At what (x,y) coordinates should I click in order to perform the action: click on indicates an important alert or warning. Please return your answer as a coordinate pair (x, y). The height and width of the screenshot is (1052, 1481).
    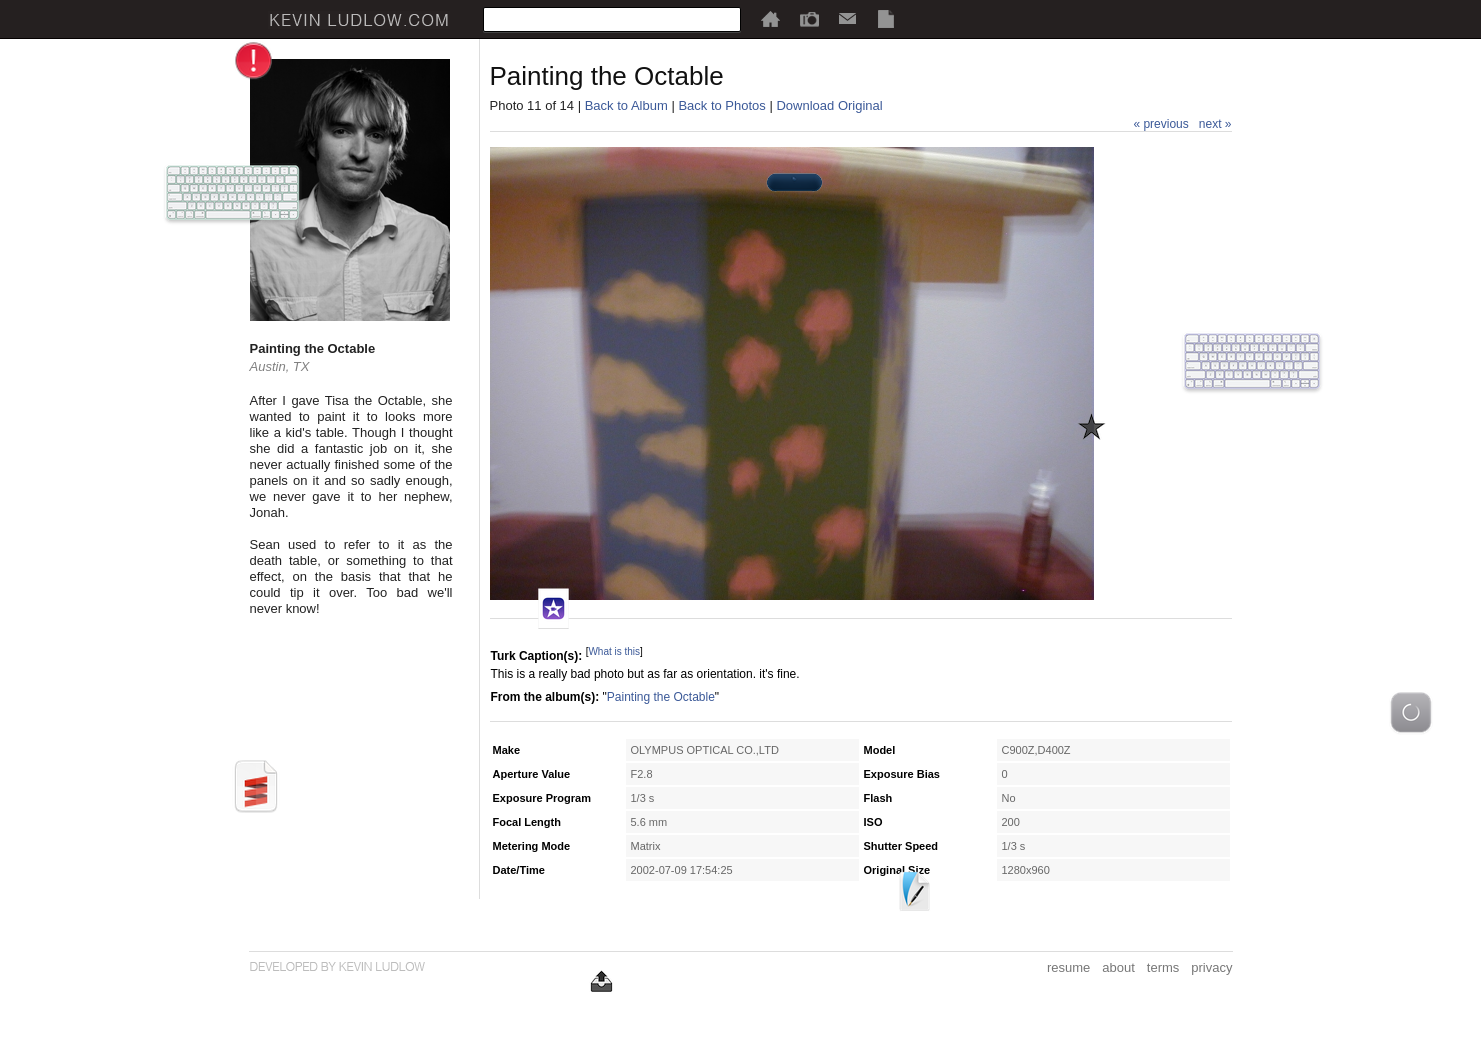
    Looking at the image, I should click on (253, 60).